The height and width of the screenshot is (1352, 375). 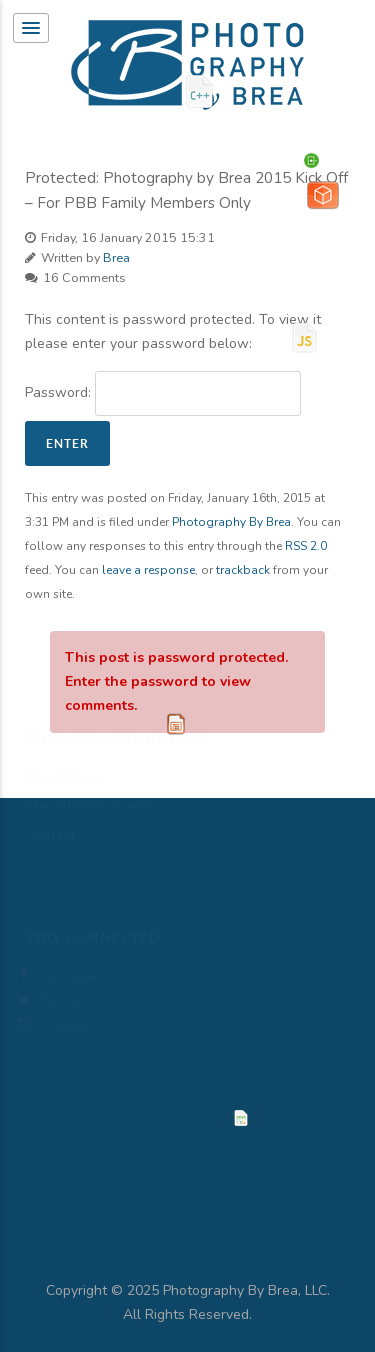 What do you see at coordinates (304, 337) in the screenshot?
I see `javascript source code file` at bounding box center [304, 337].